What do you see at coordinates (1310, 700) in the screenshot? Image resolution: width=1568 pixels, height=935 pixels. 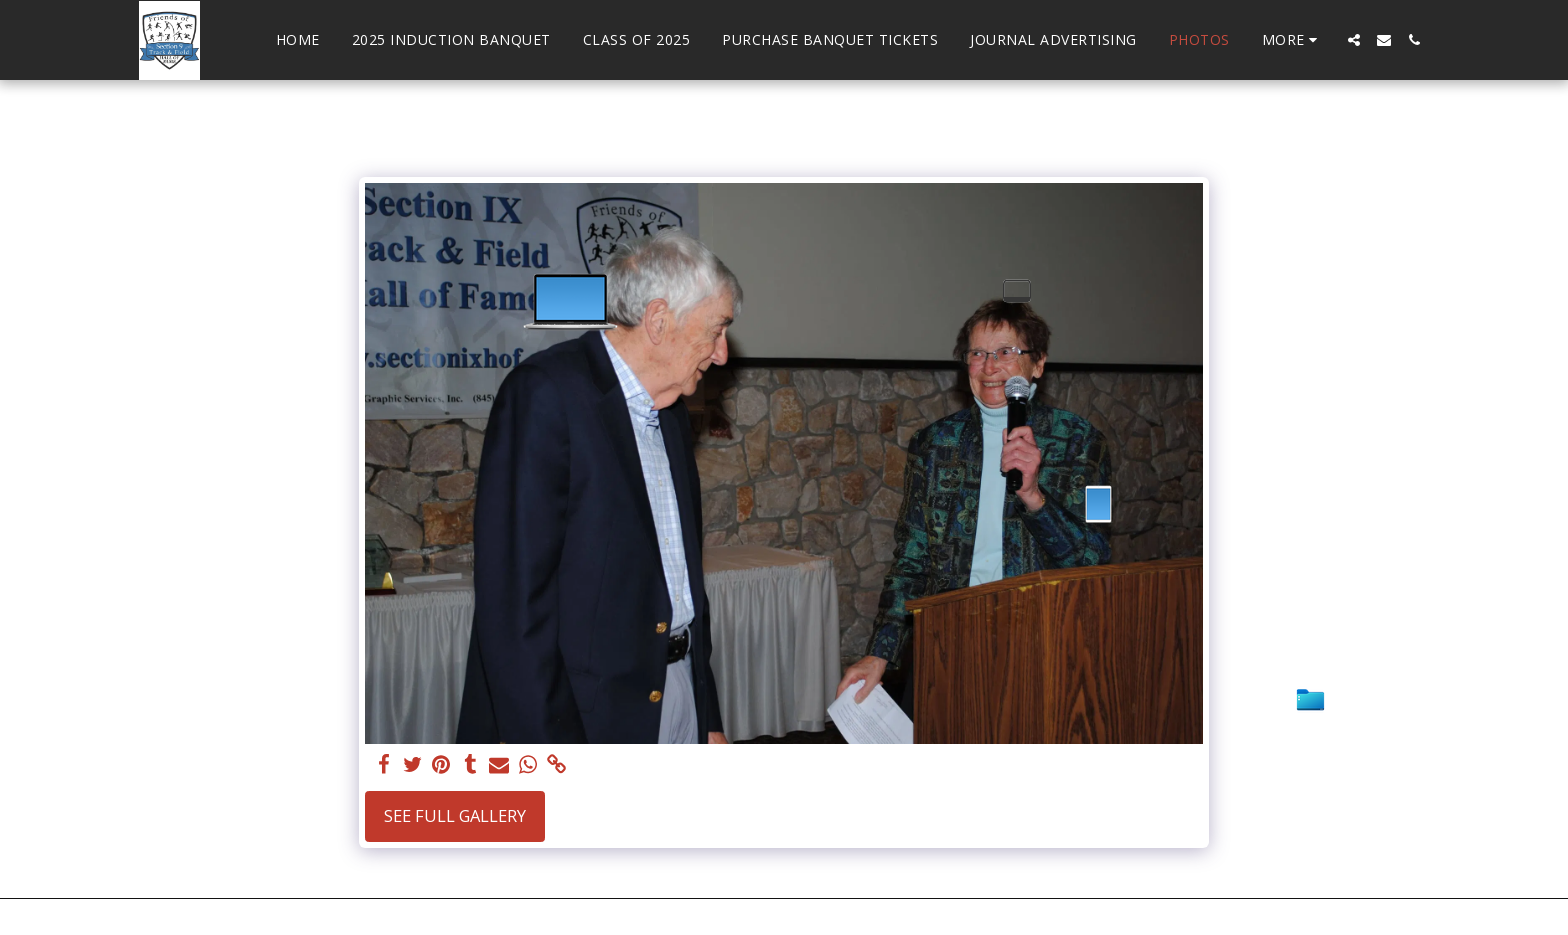 I see `open desktop folder` at bounding box center [1310, 700].